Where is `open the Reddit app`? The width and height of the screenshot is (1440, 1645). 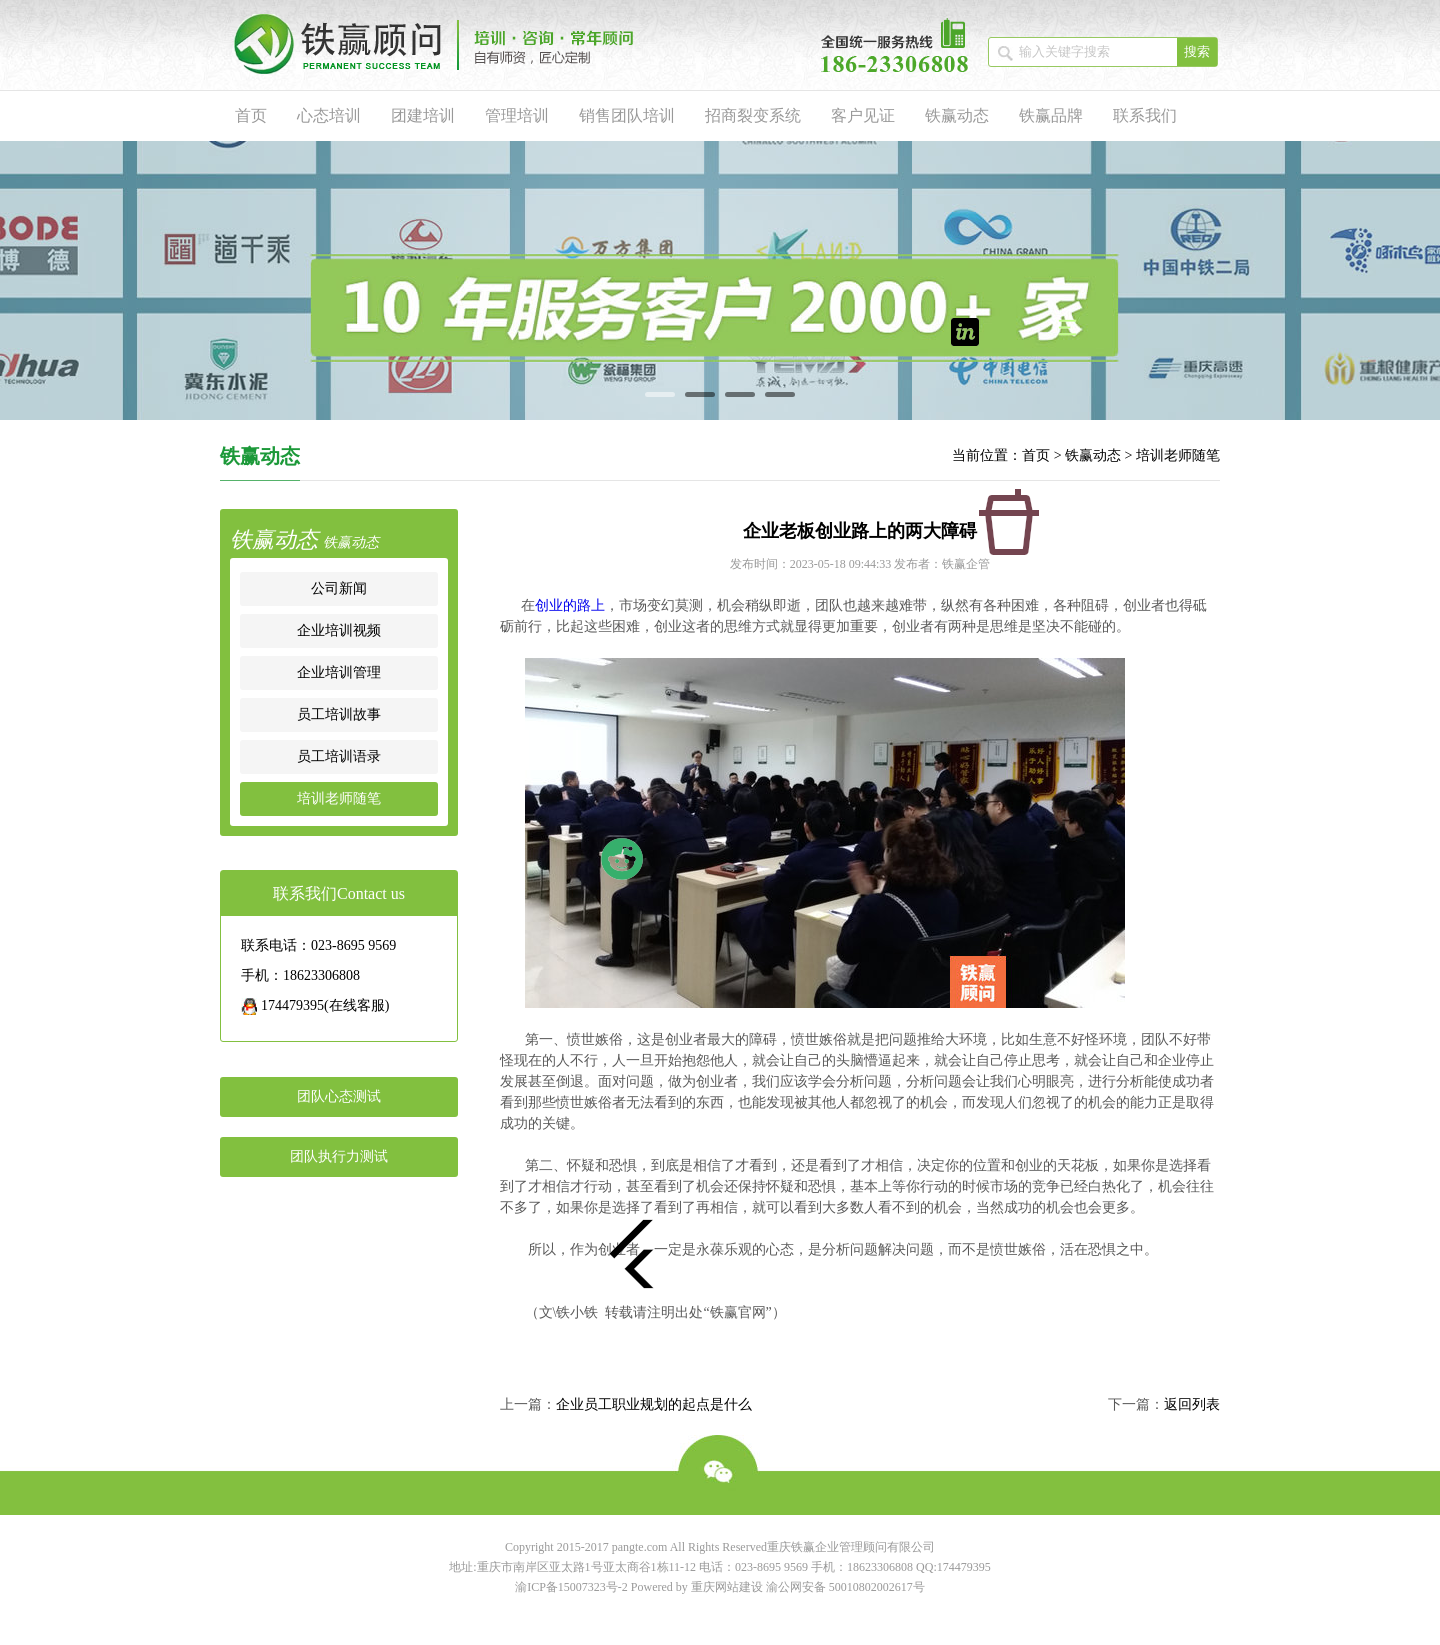
open the Reddit app is located at coordinates (622, 859).